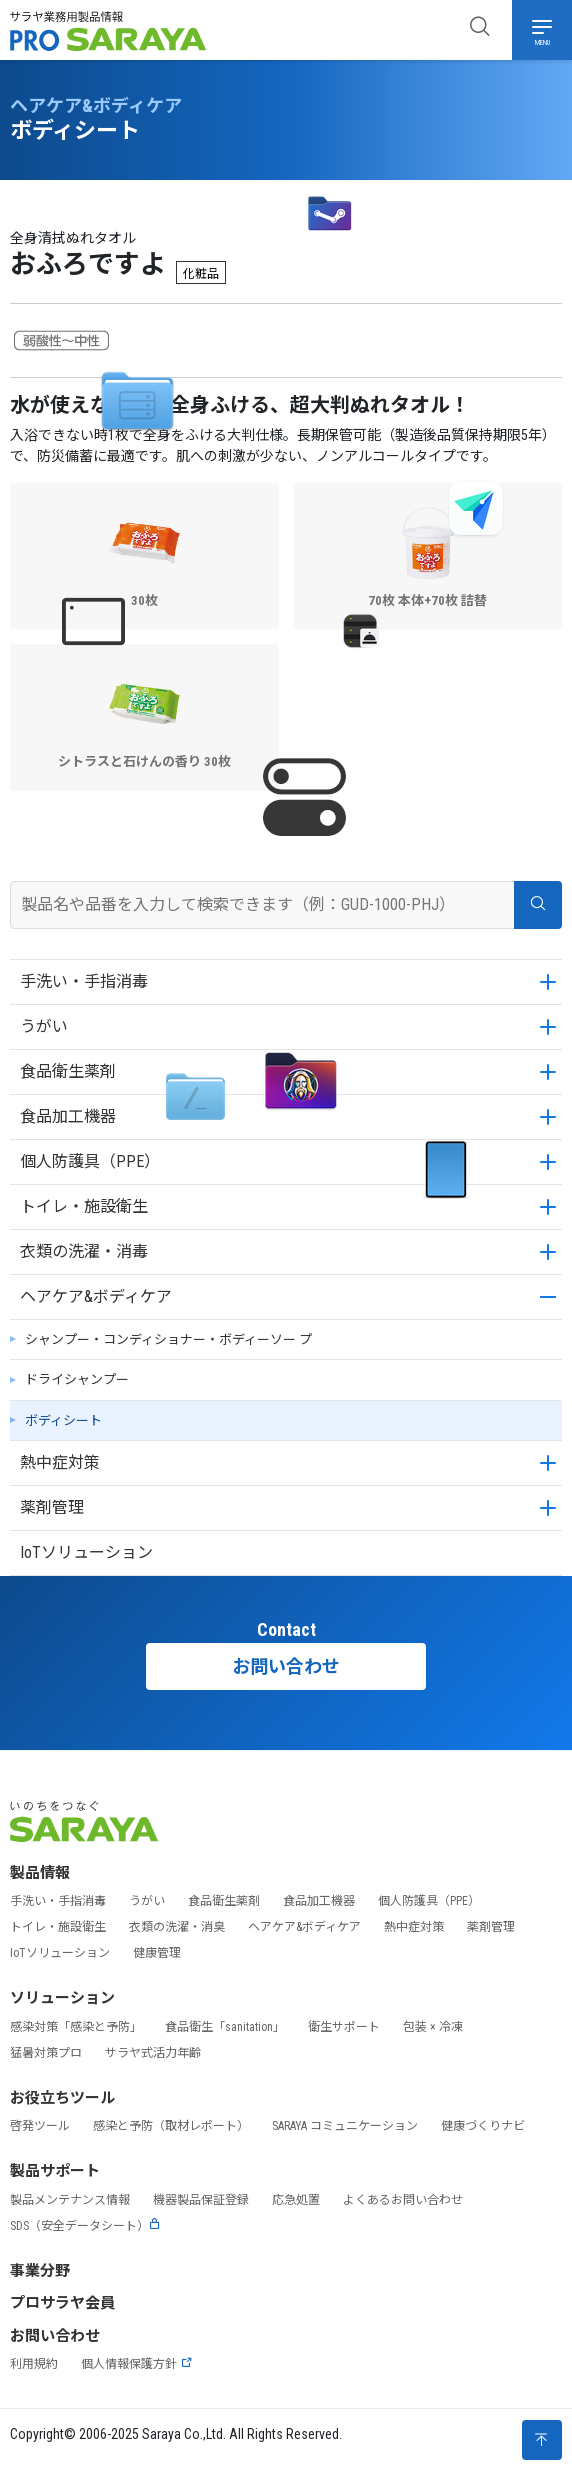 This screenshot has width=572, height=2470. What do you see at coordinates (360, 631) in the screenshot?
I see `configure network server discovery preferences` at bounding box center [360, 631].